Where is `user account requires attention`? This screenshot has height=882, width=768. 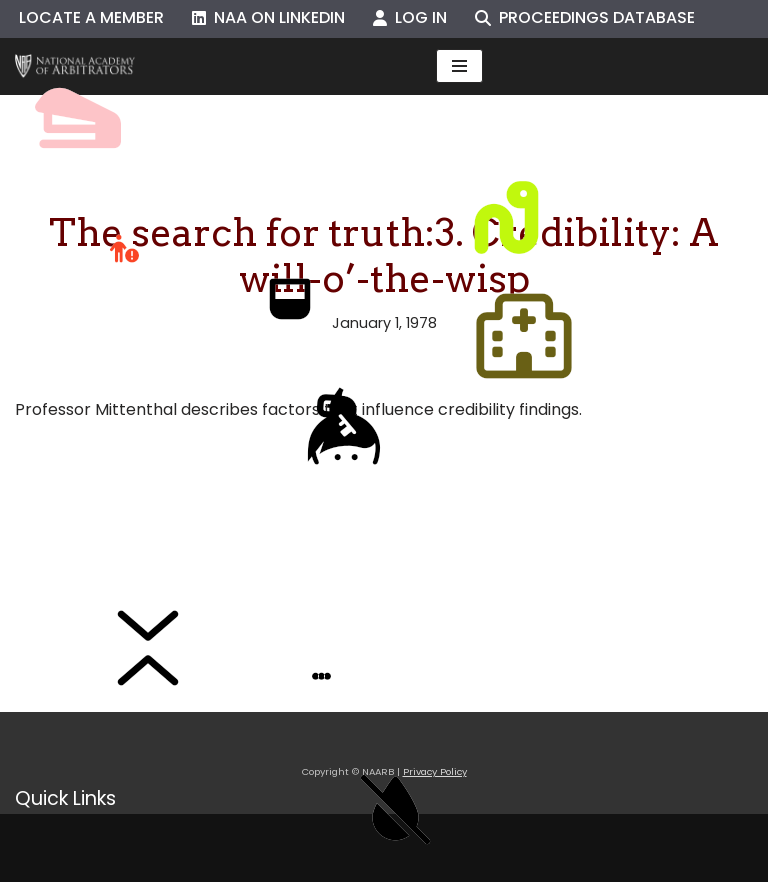 user account requires attention is located at coordinates (123, 248).